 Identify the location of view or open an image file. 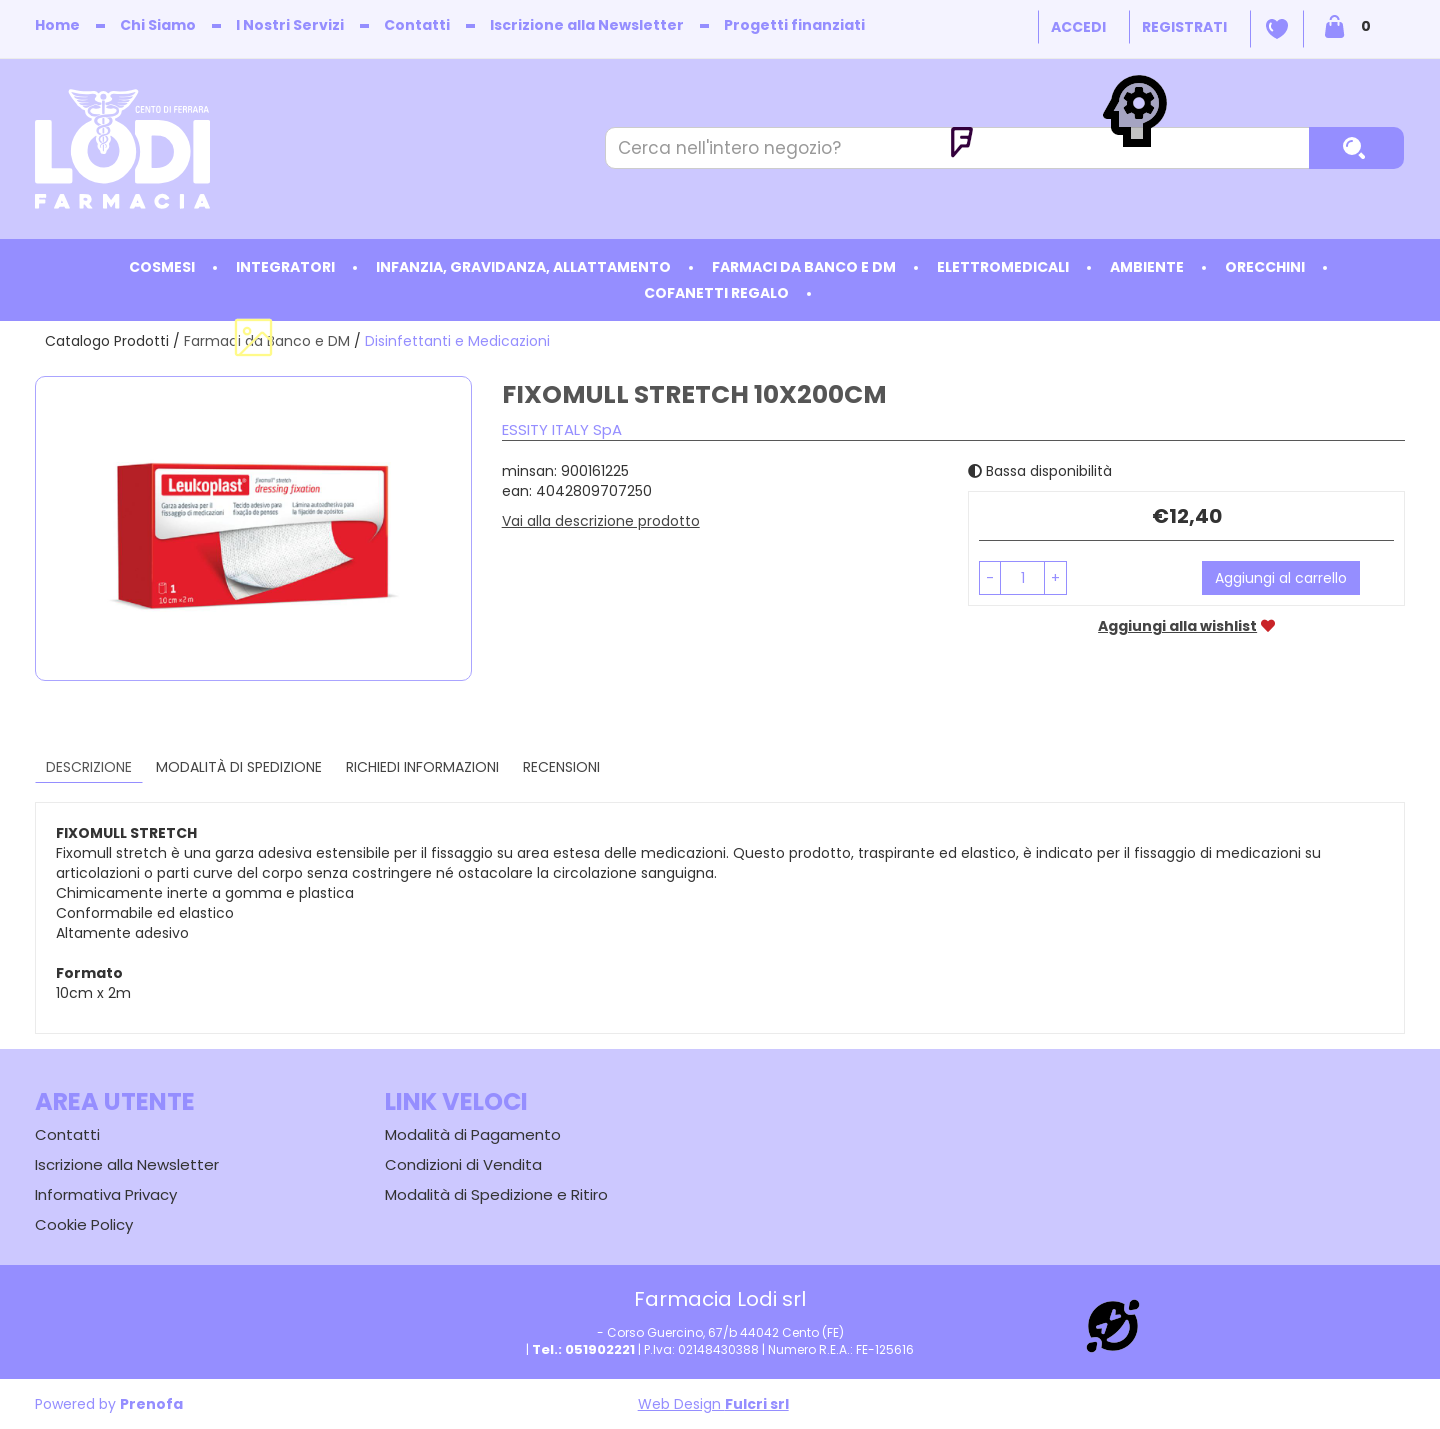
(253, 337).